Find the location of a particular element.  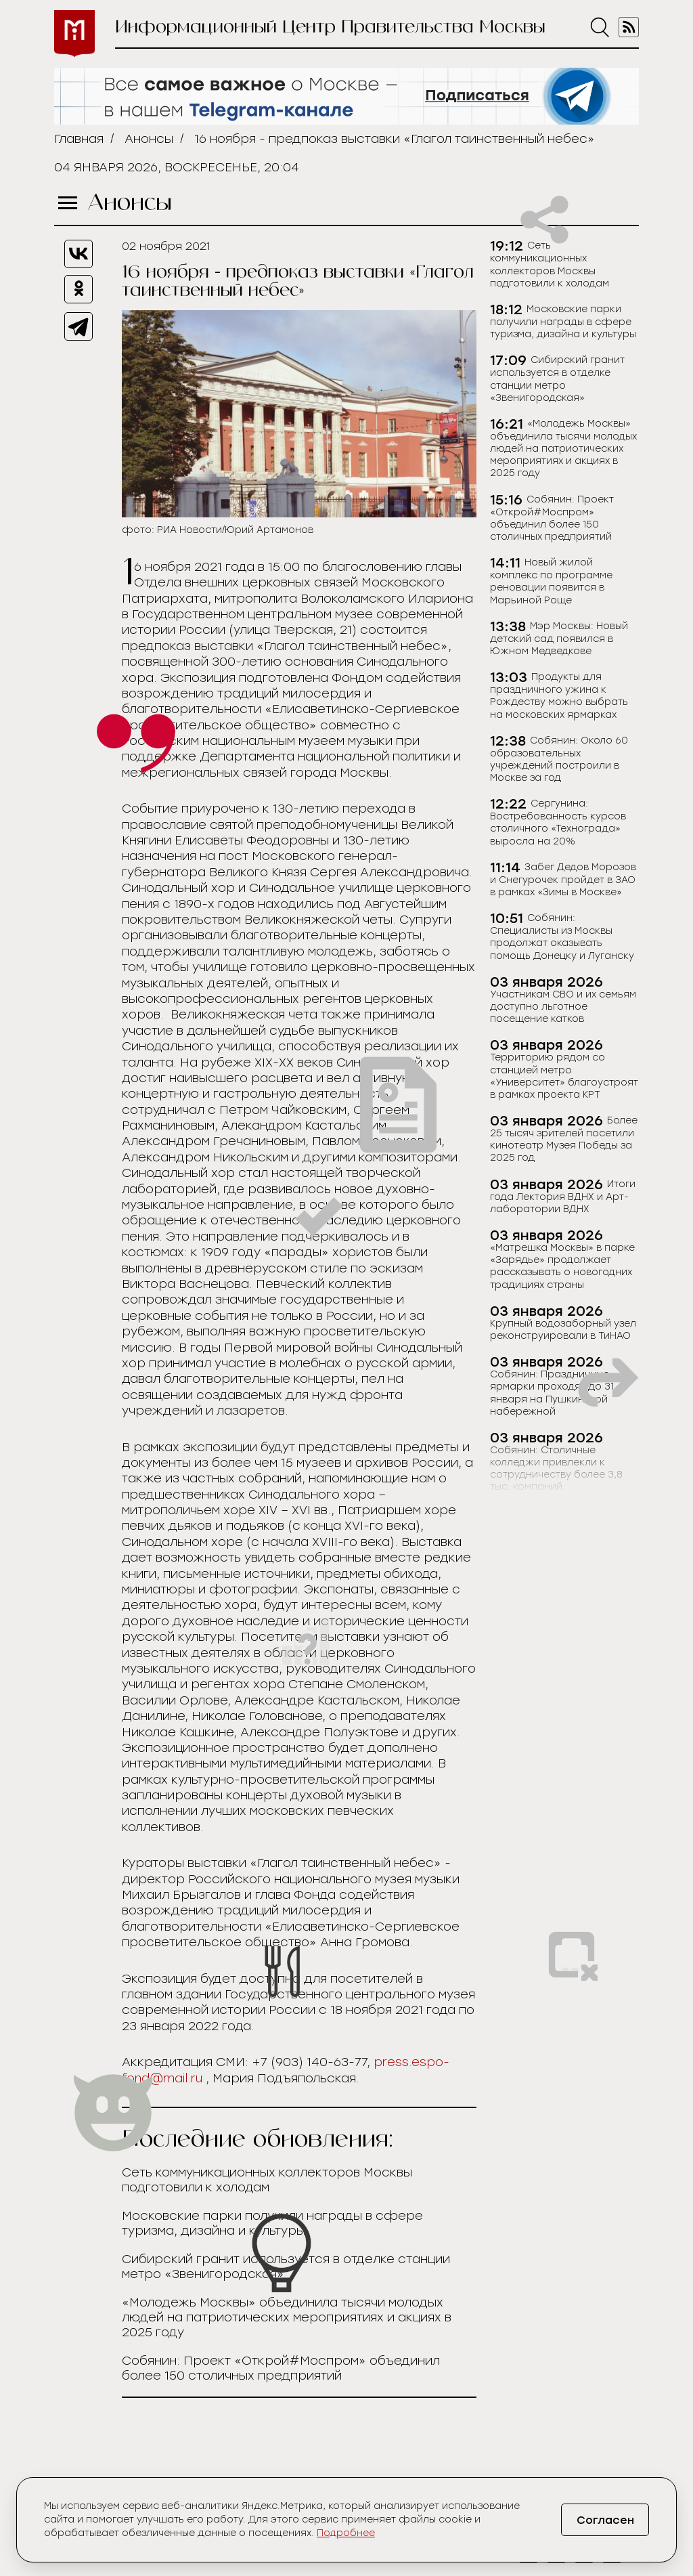

punctuation input mode is currently inactive is located at coordinates (136, 744).